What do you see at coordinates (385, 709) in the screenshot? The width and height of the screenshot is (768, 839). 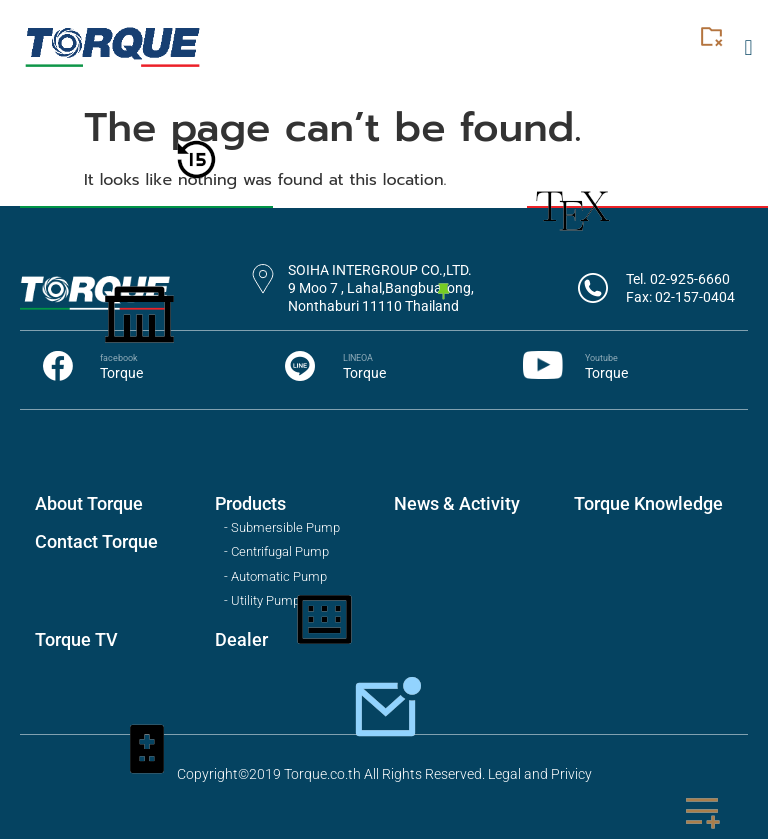 I see `indicates unread mail or messages` at bounding box center [385, 709].